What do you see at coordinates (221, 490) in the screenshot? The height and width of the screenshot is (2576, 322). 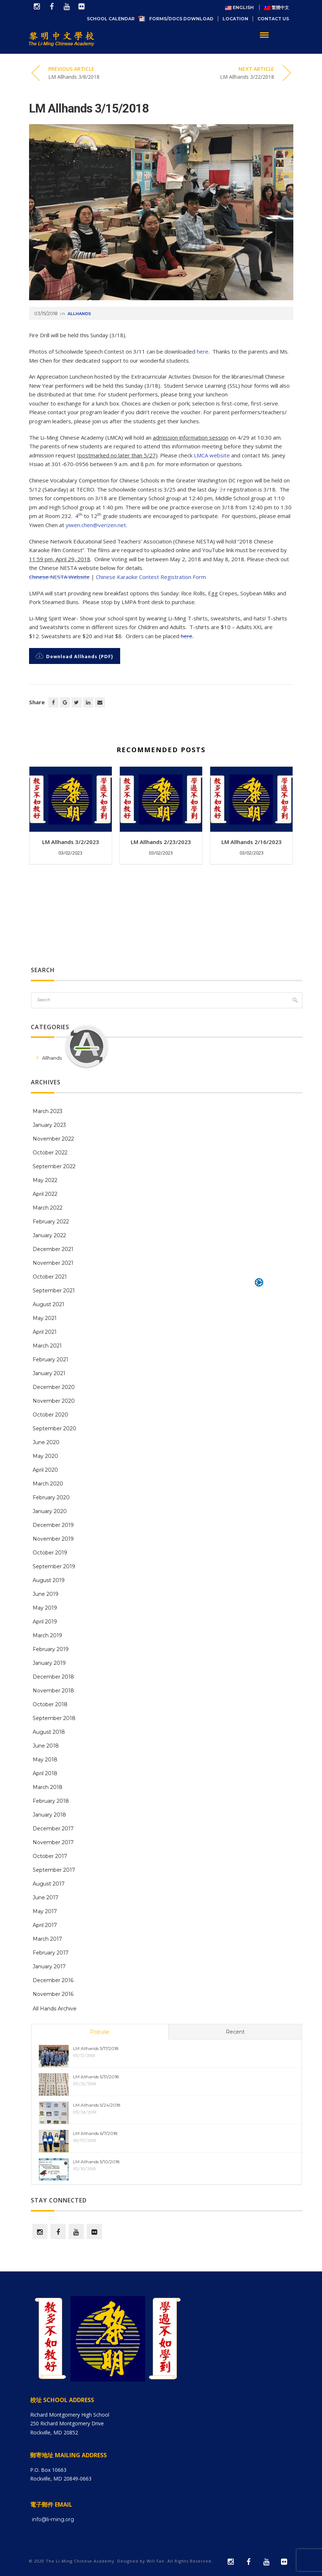 I see `generic audio file icon` at bounding box center [221, 490].